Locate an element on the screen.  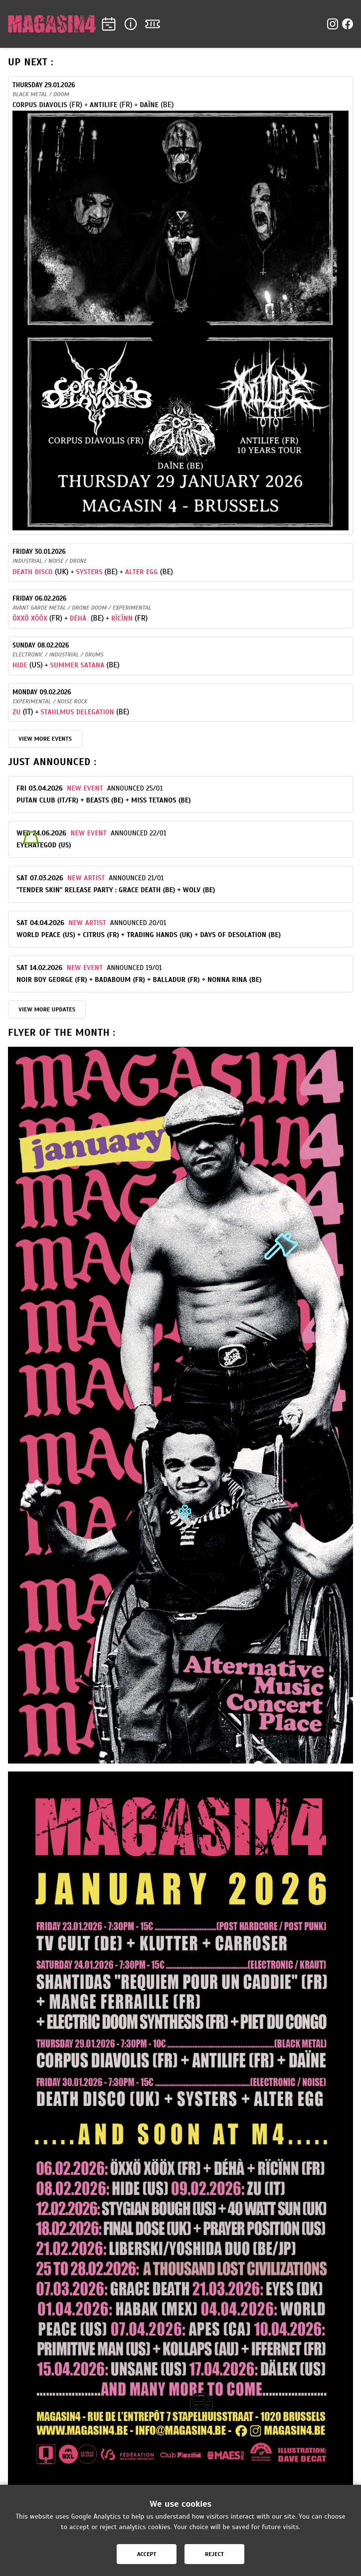
browse RV or camper van rentals is located at coordinates (201, 2403).